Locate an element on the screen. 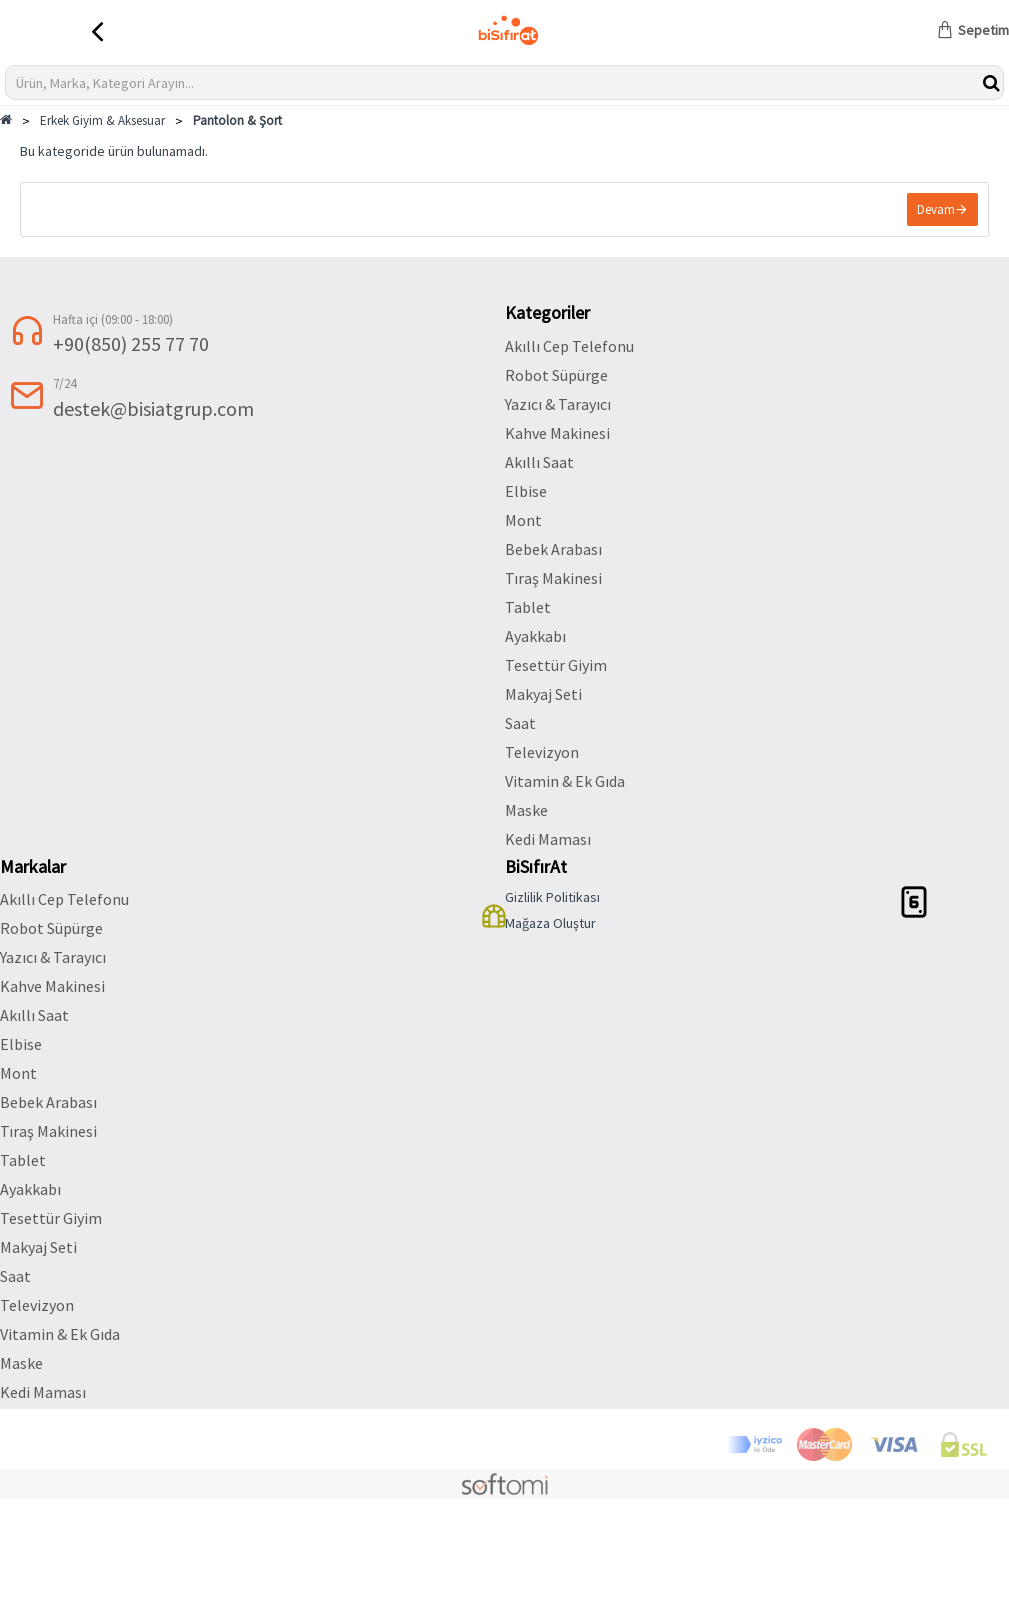 This screenshot has height=1597, width=1009. access tunnel or underground passage information is located at coordinates (494, 916).